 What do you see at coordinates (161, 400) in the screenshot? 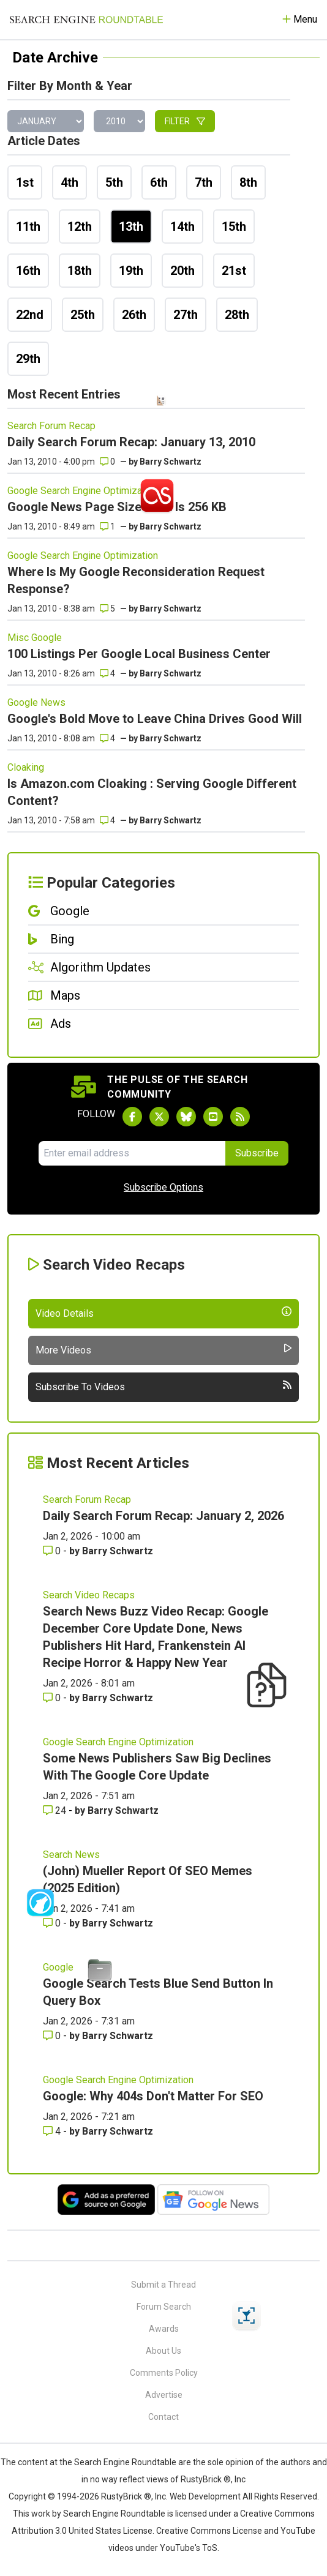
I see `open symbolic preview app` at bounding box center [161, 400].